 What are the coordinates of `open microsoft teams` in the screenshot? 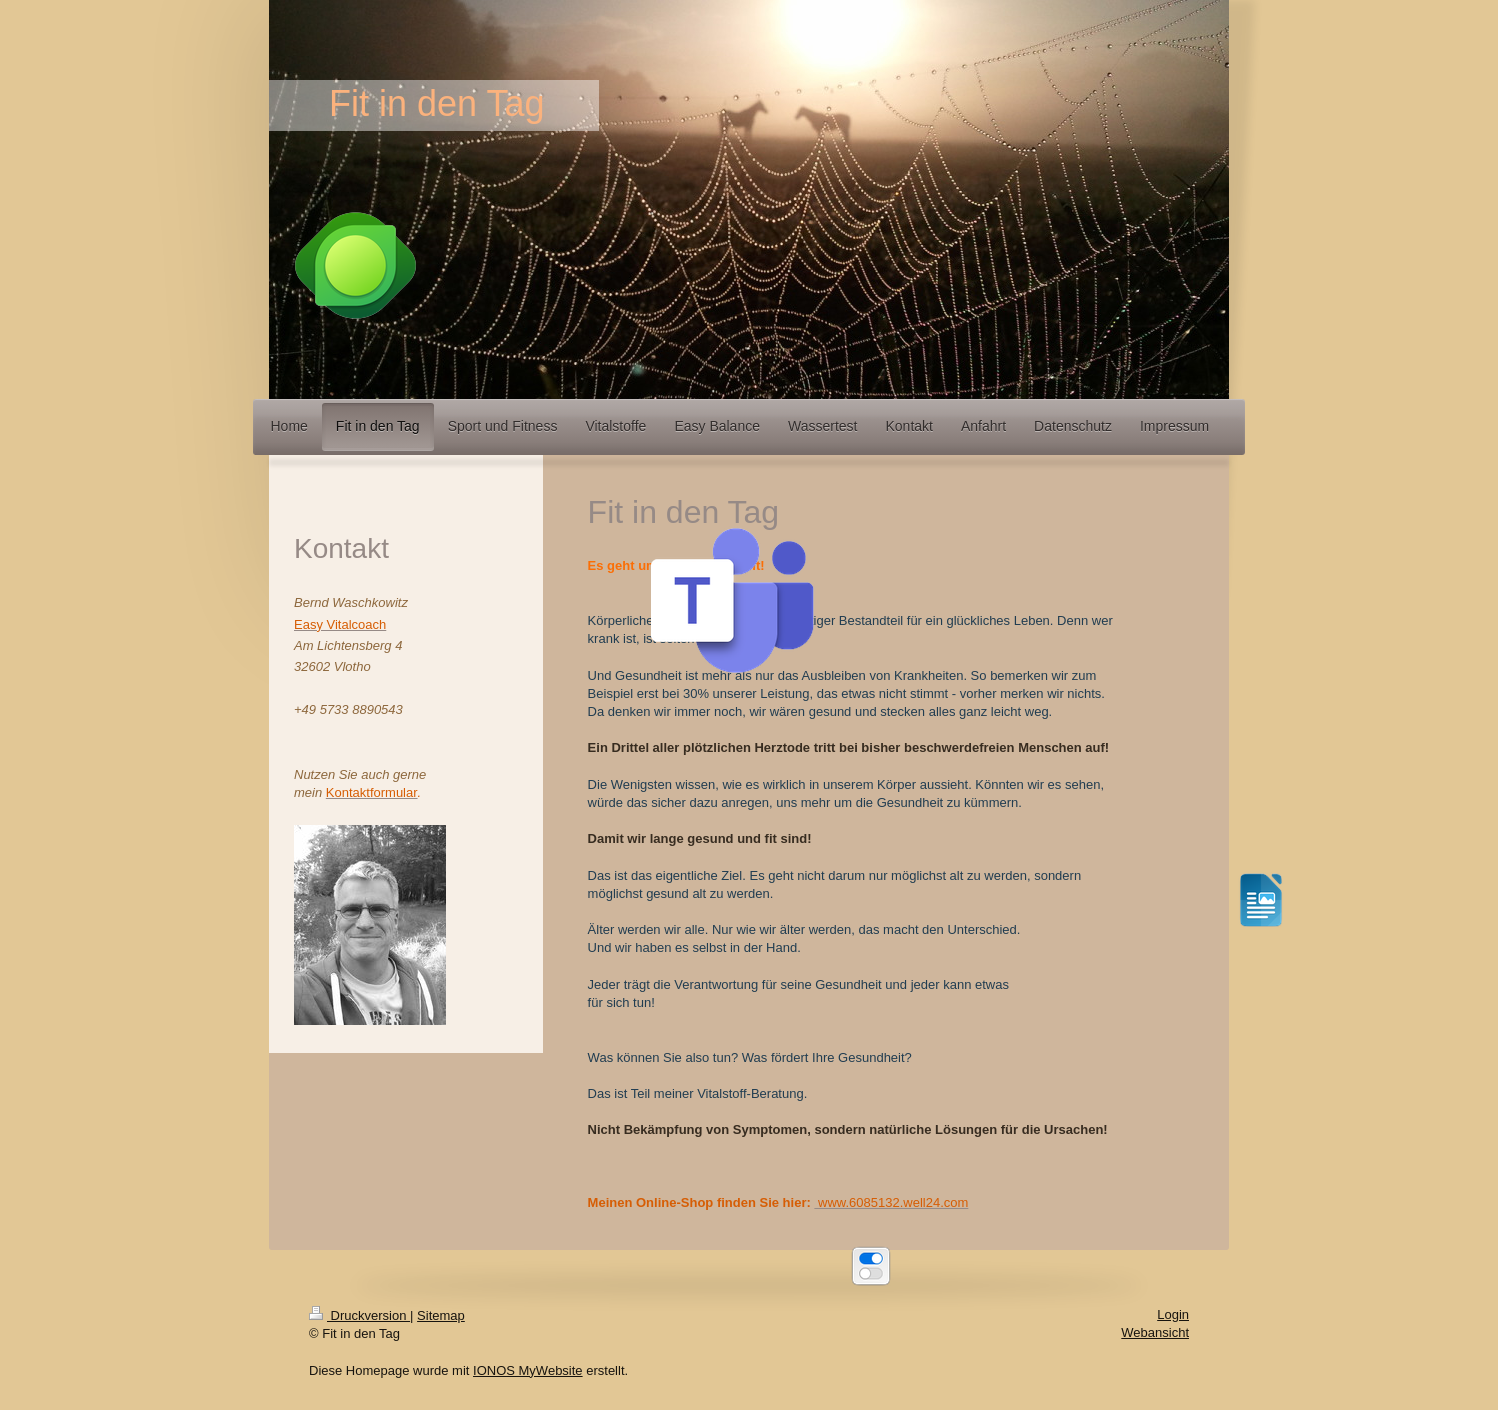 It's located at (733, 600).